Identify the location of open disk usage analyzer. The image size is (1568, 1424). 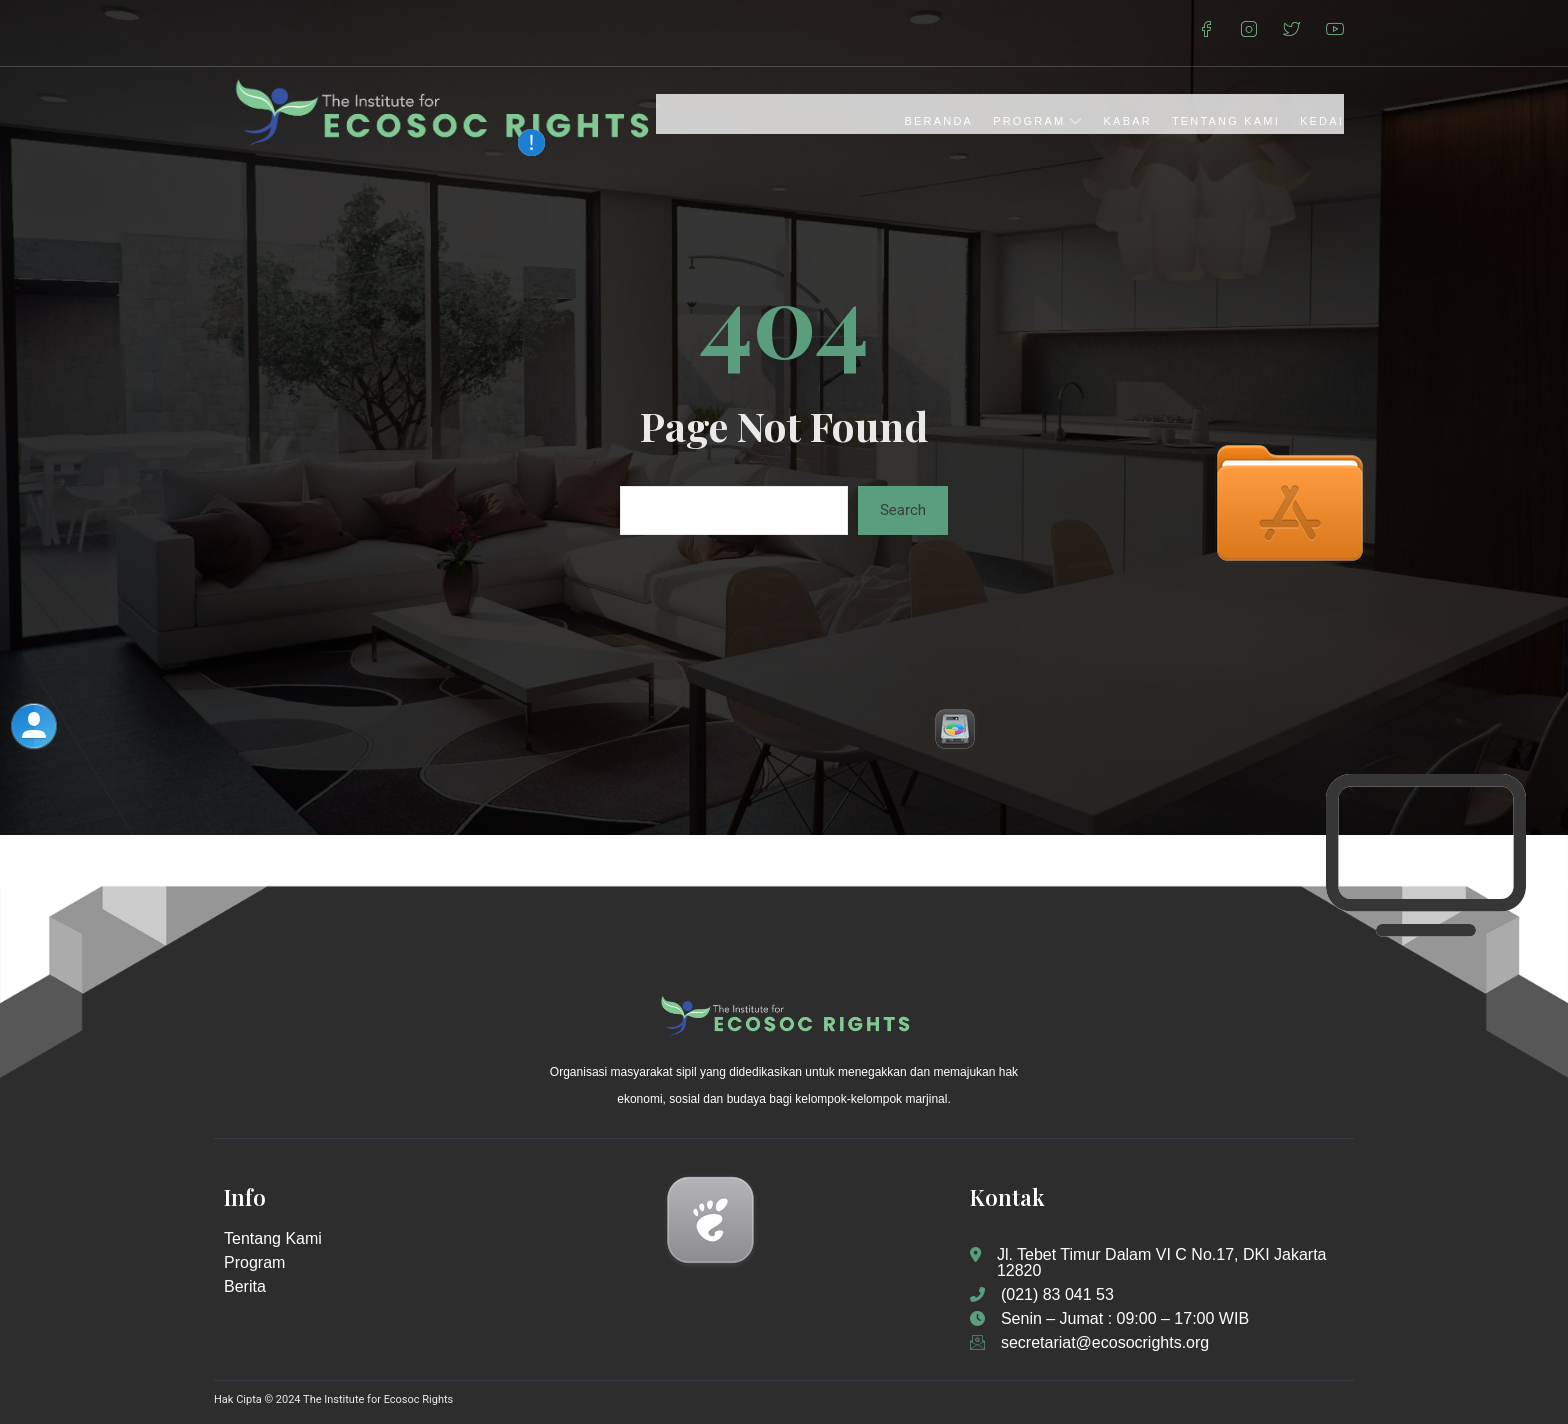
(955, 729).